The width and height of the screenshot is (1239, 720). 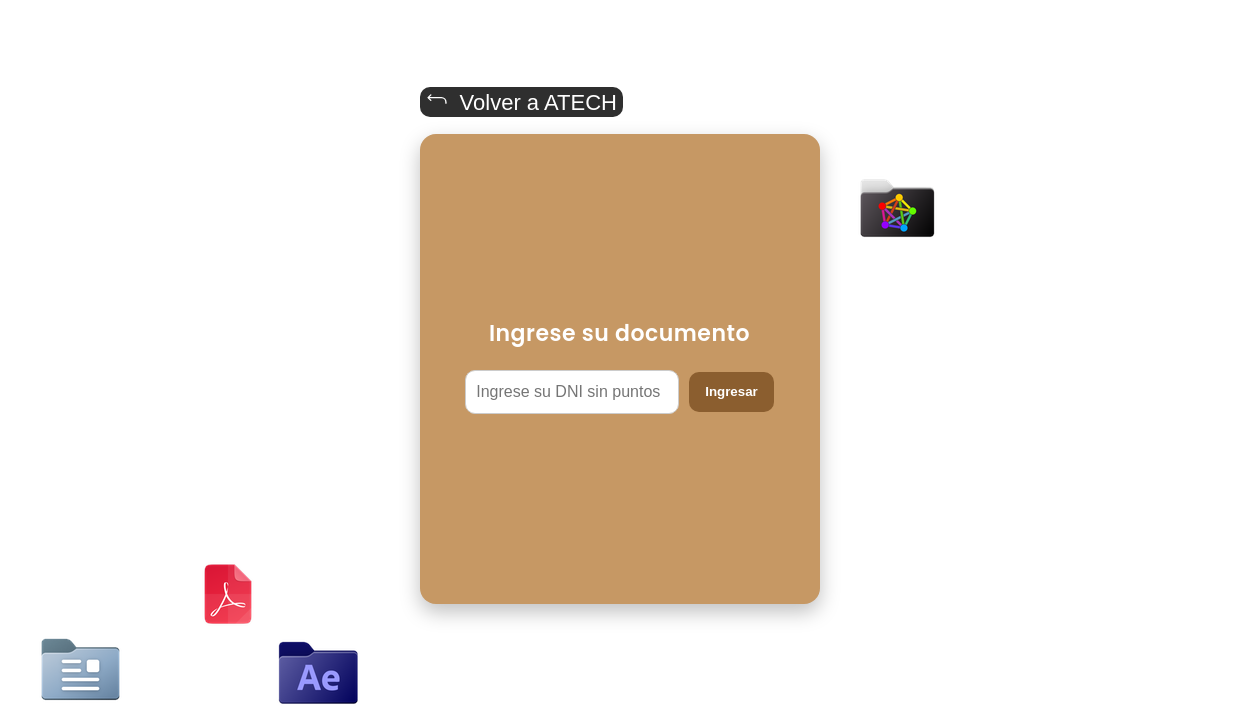 I want to click on open fediverse-related files and content, so click(x=897, y=210).